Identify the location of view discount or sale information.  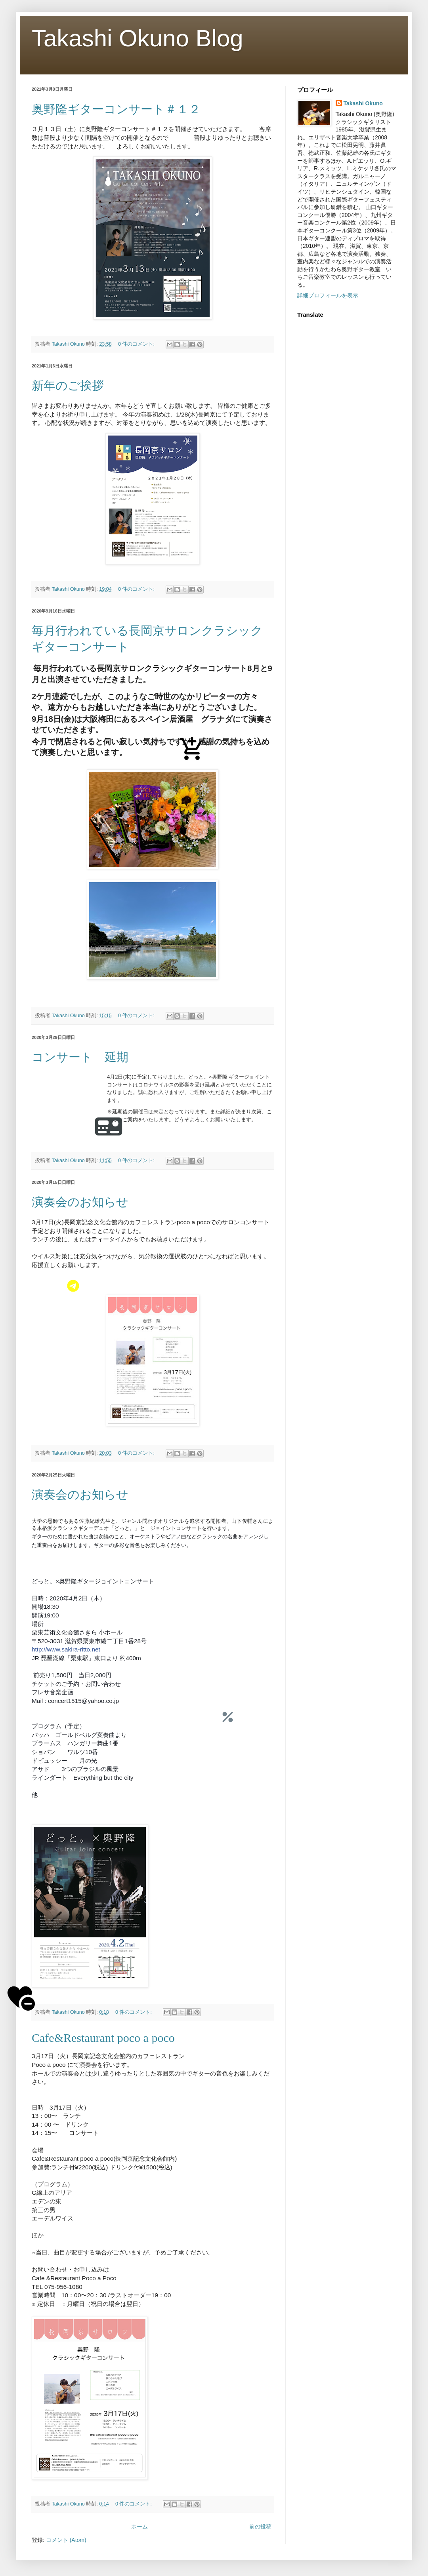
(227, 1717).